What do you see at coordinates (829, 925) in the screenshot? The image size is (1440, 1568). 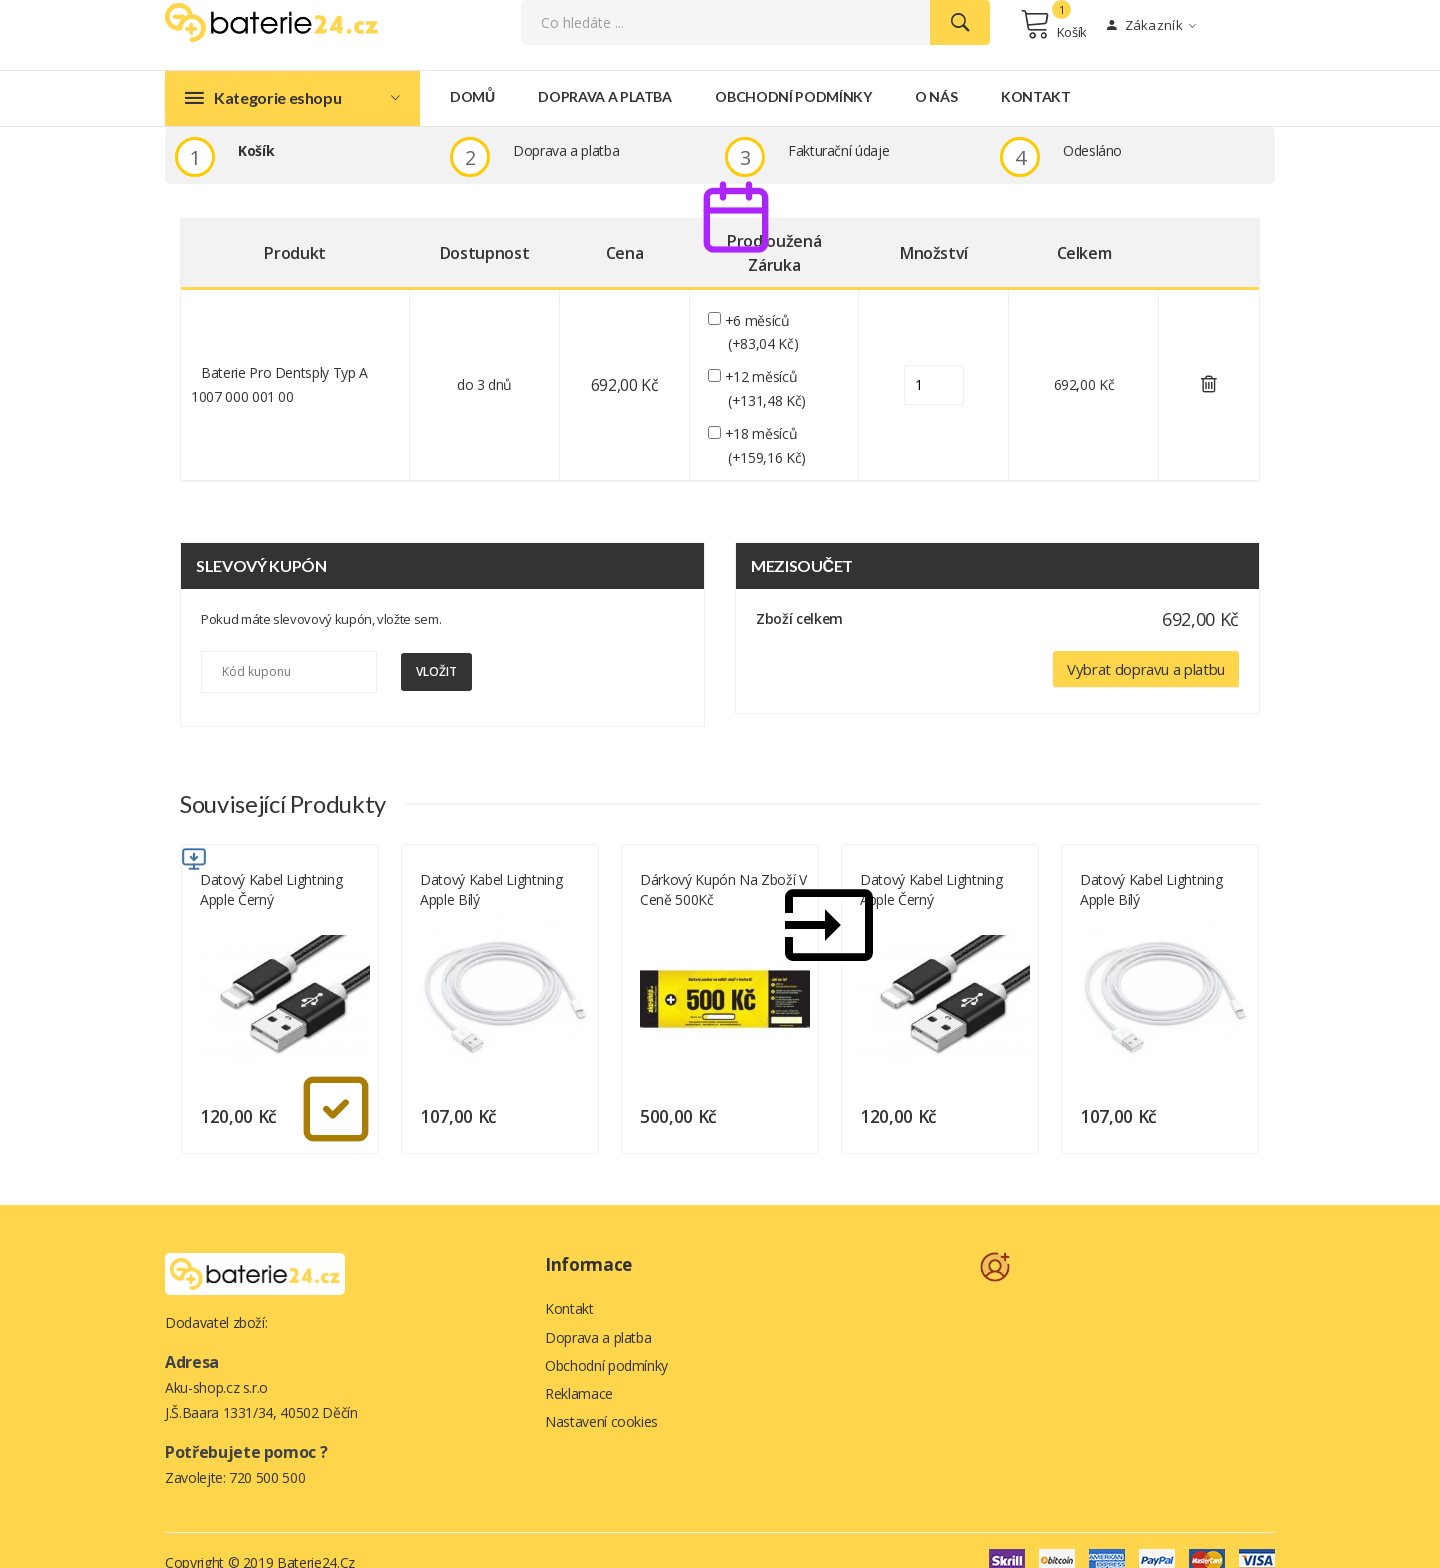 I see `input or import data into the current view` at bounding box center [829, 925].